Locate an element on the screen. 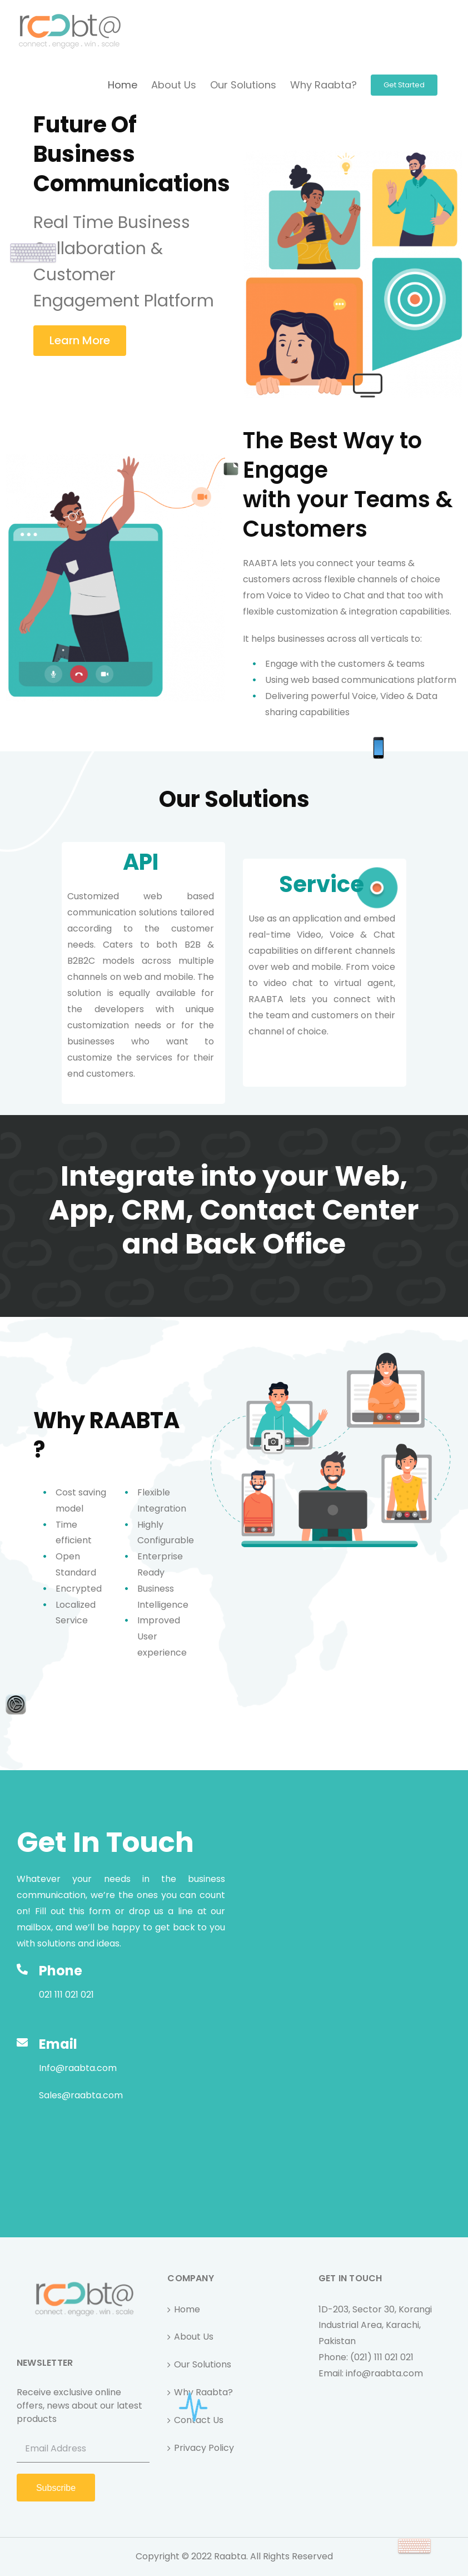 The width and height of the screenshot is (468, 2576). view system activity or performance trace is located at coordinates (193, 2406).